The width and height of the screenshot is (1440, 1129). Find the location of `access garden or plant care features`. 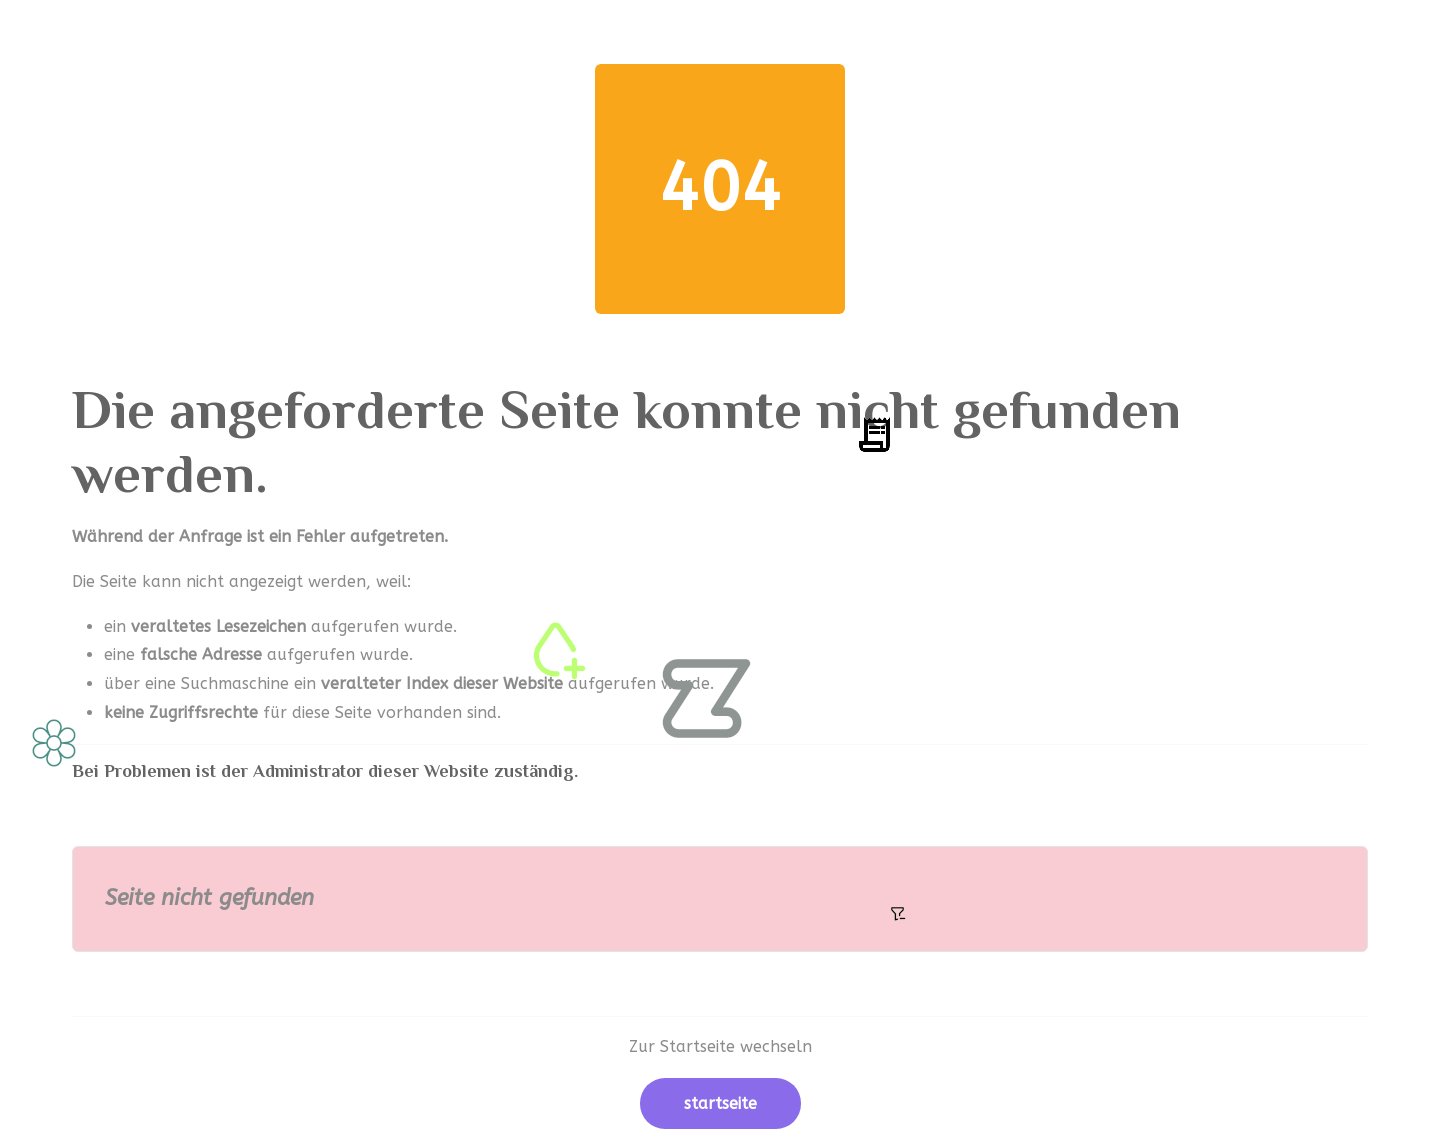

access garden or plant care features is located at coordinates (54, 743).